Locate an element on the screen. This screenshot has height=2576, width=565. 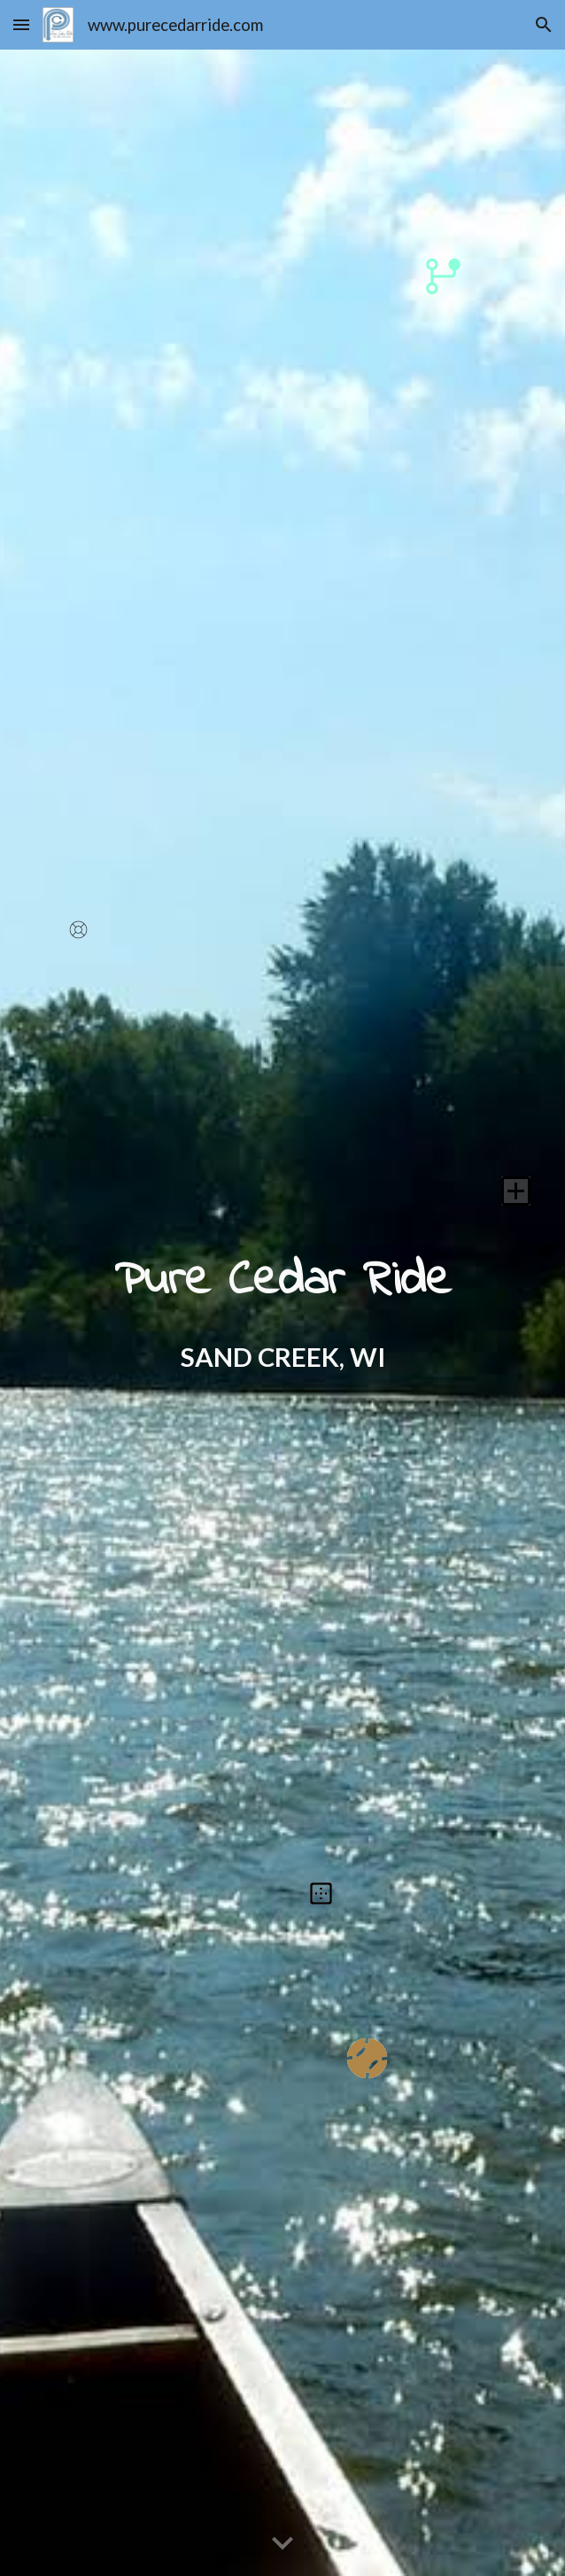
access help or support is located at coordinates (78, 929).